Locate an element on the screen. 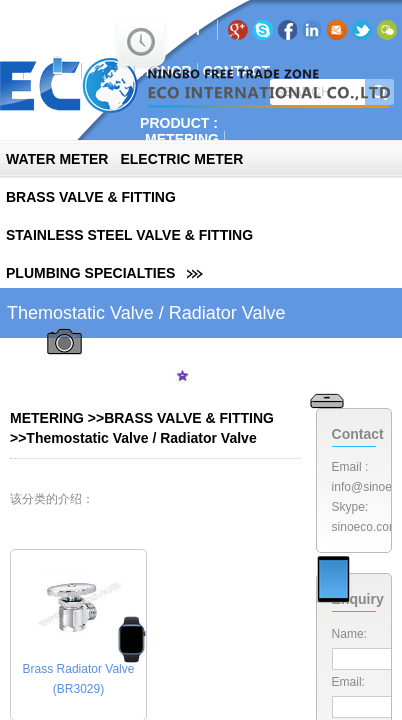 The image size is (402, 720). access your pictures folder in the sidebar is located at coordinates (64, 341).